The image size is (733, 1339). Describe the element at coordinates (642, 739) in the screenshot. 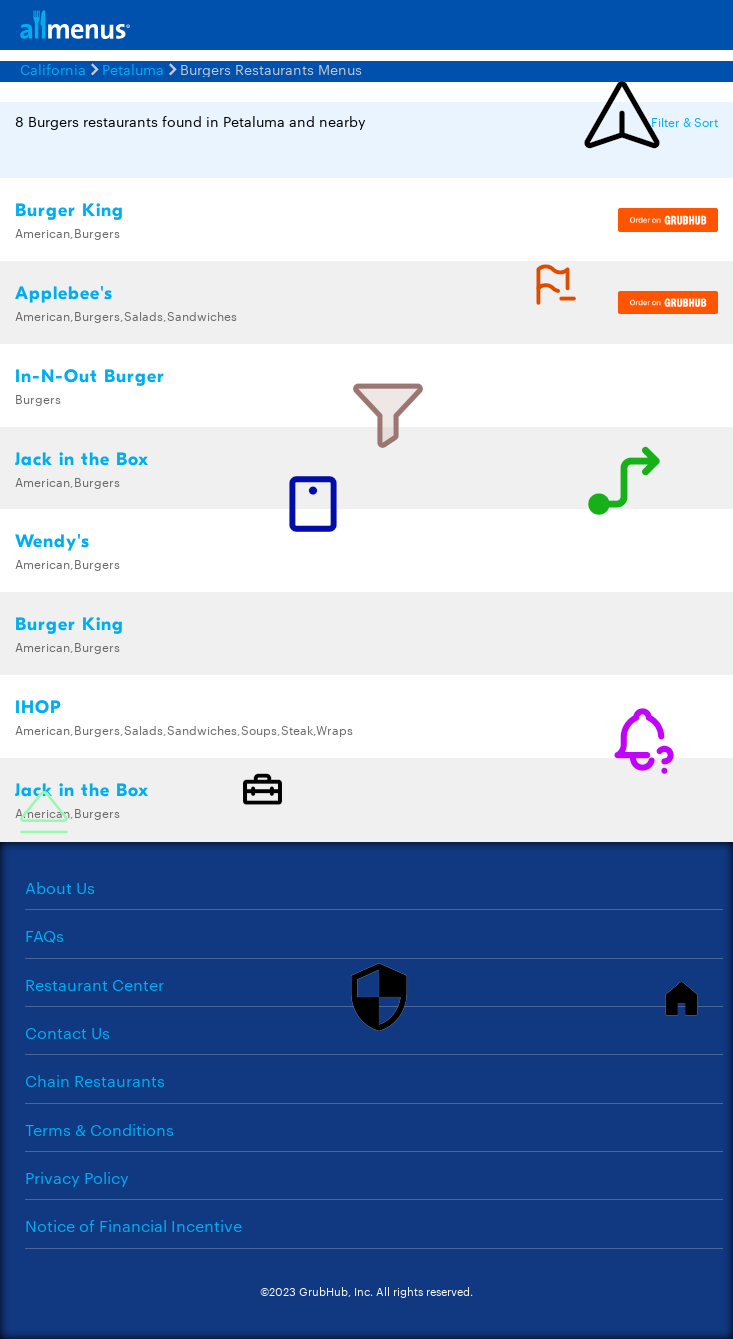

I see `notification settings help or FAQ` at that location.